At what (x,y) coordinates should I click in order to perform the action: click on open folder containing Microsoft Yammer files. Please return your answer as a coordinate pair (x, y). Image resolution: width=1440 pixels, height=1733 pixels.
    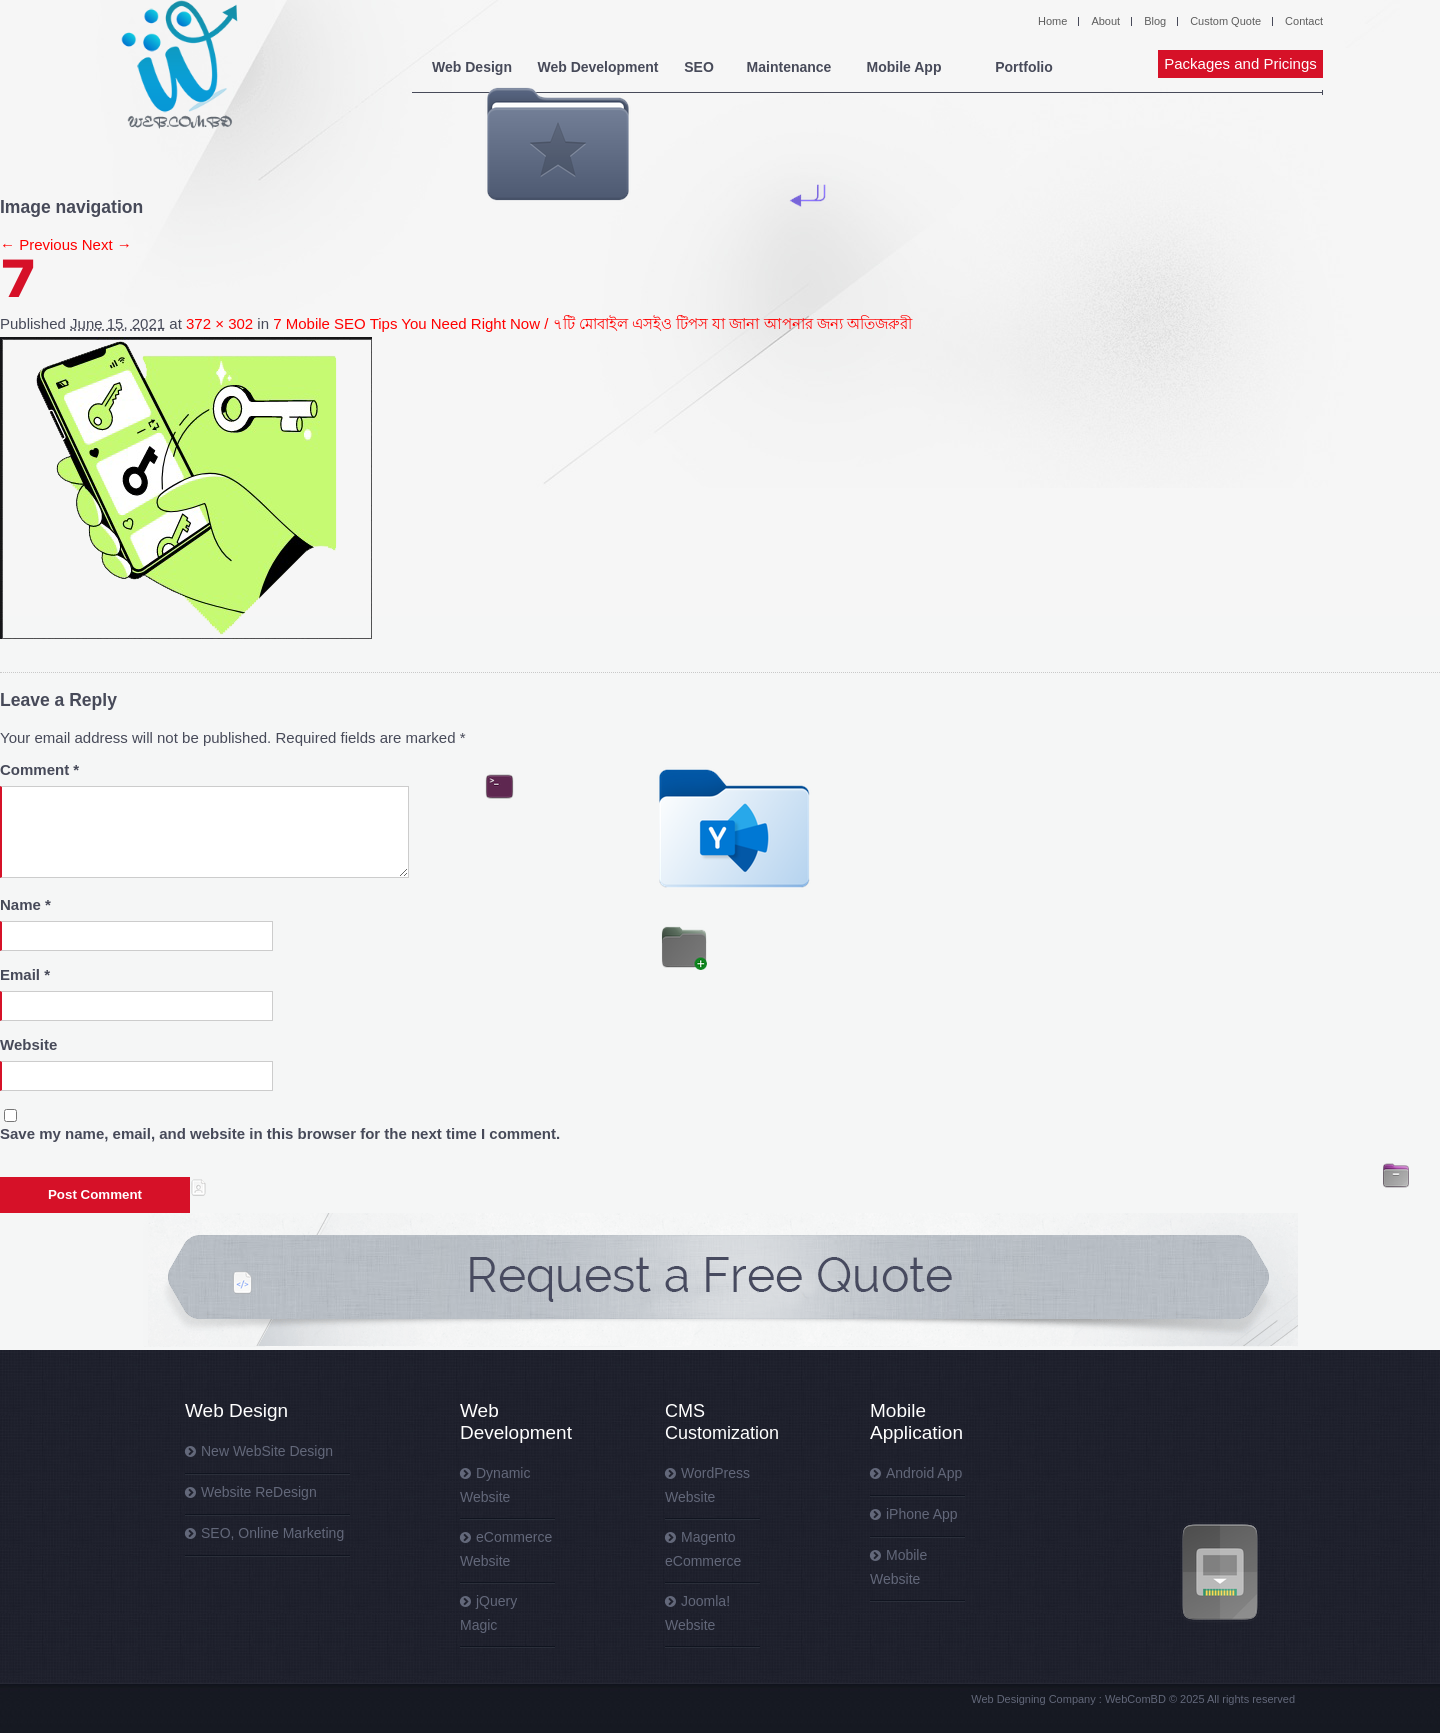
    Looking at the image, I should click on (733, 832).